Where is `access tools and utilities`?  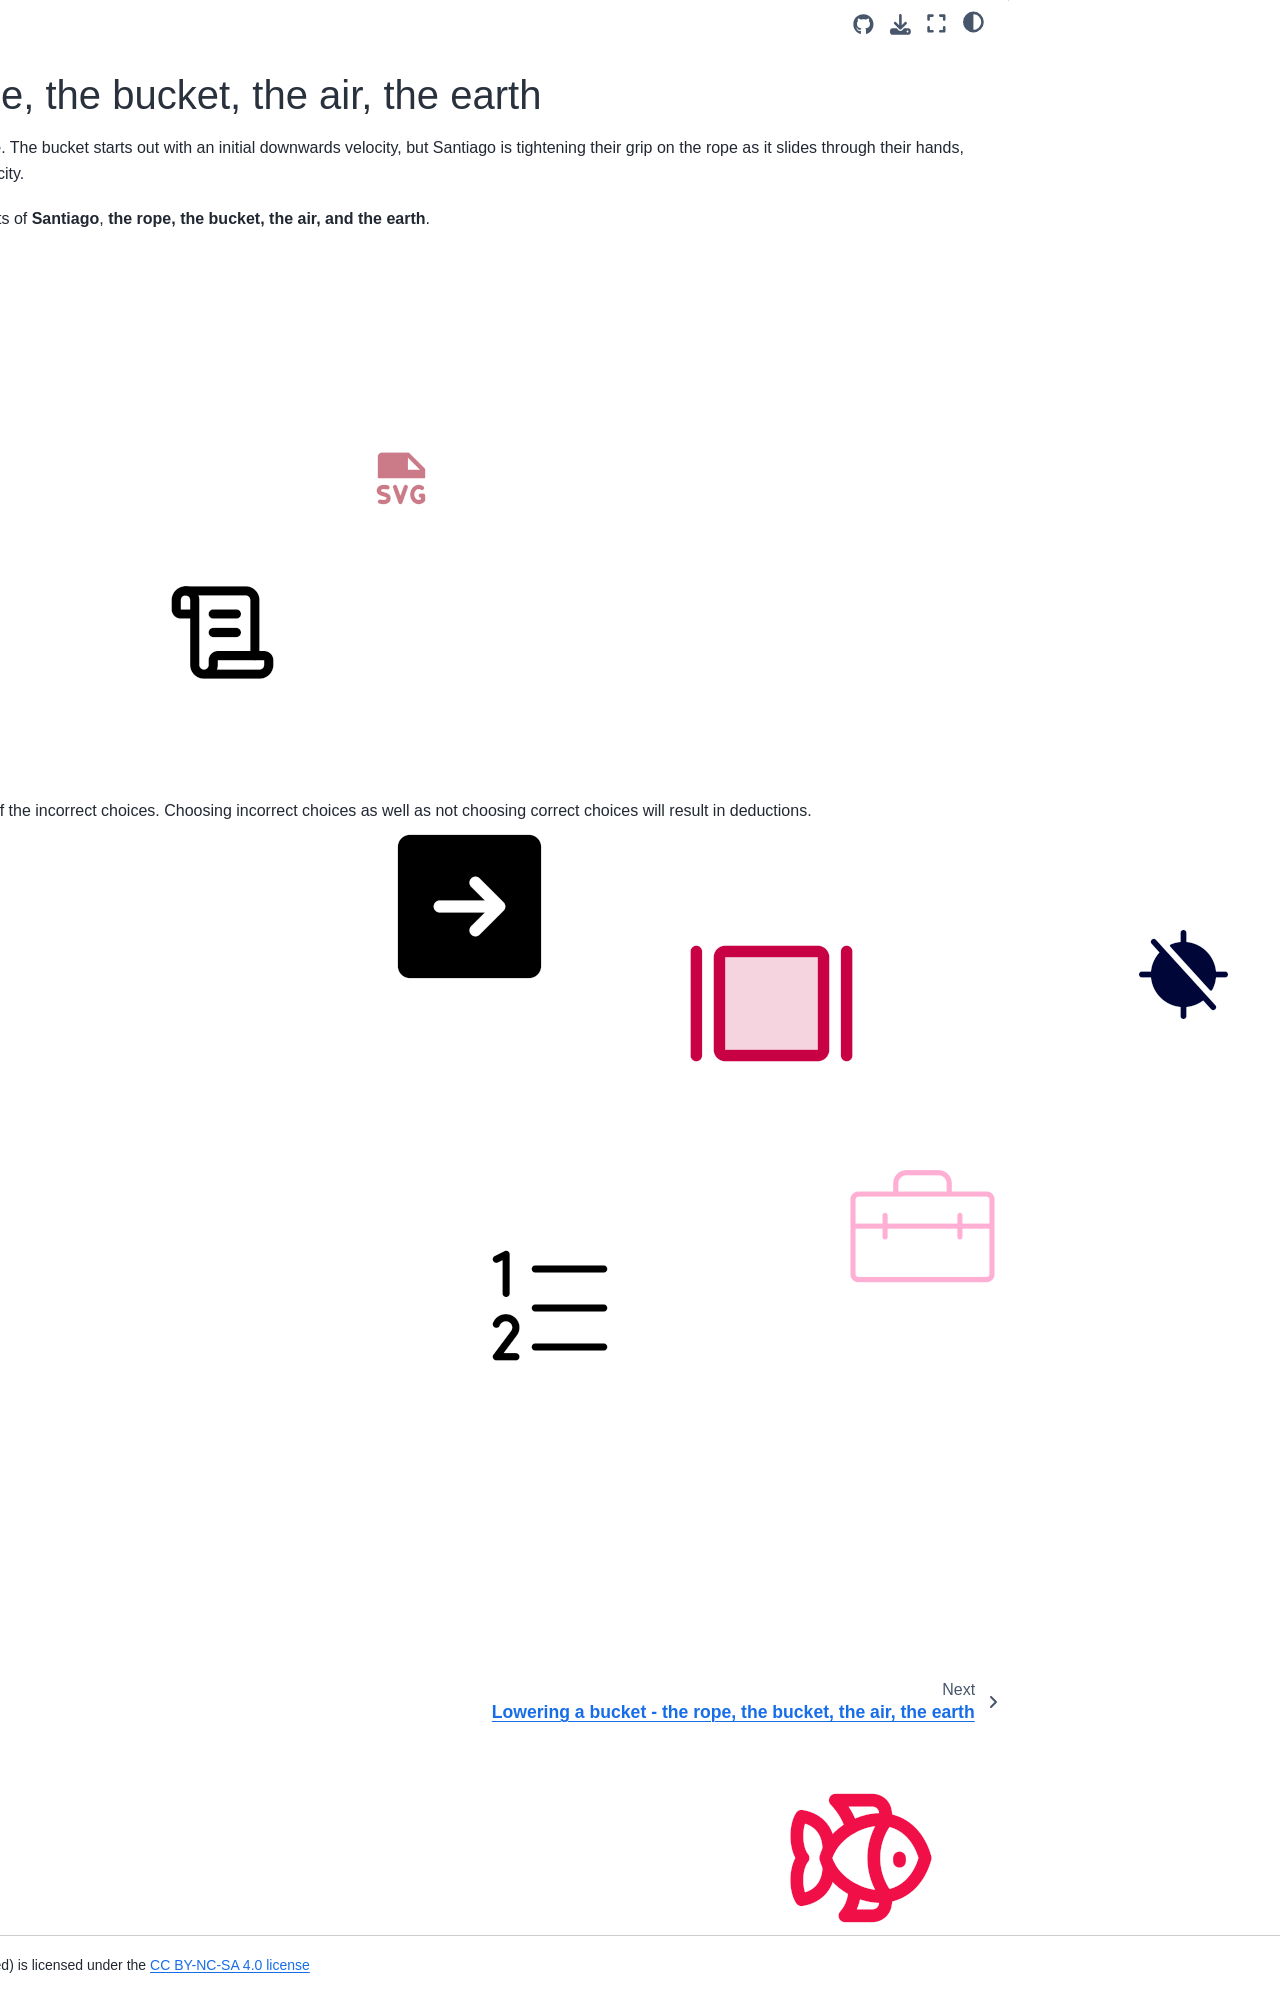 access tools and utilities is located at coordinates (922, 1231).